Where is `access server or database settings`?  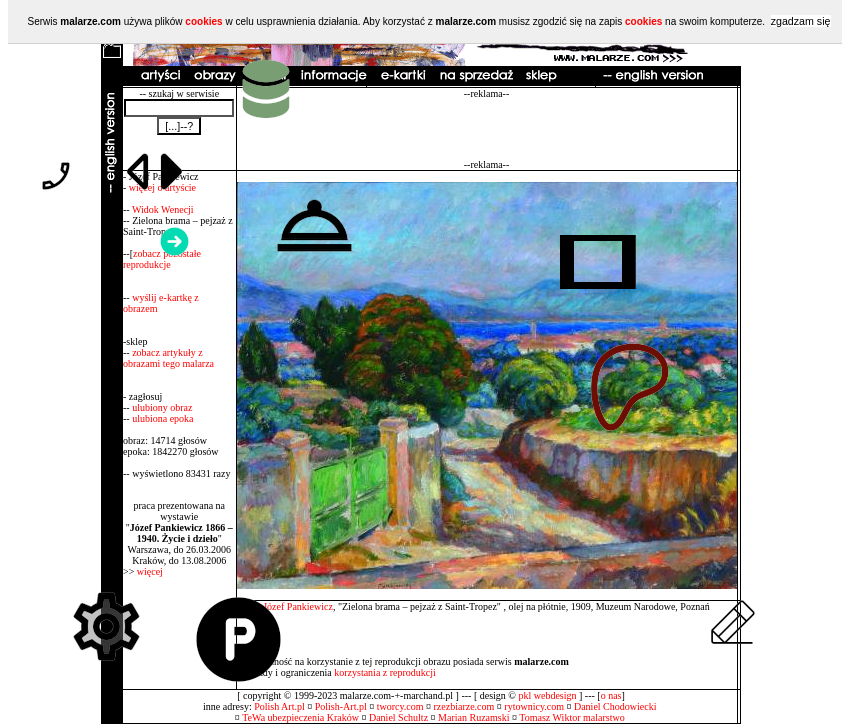
access server or database settings is located at coordinates (266, 89).